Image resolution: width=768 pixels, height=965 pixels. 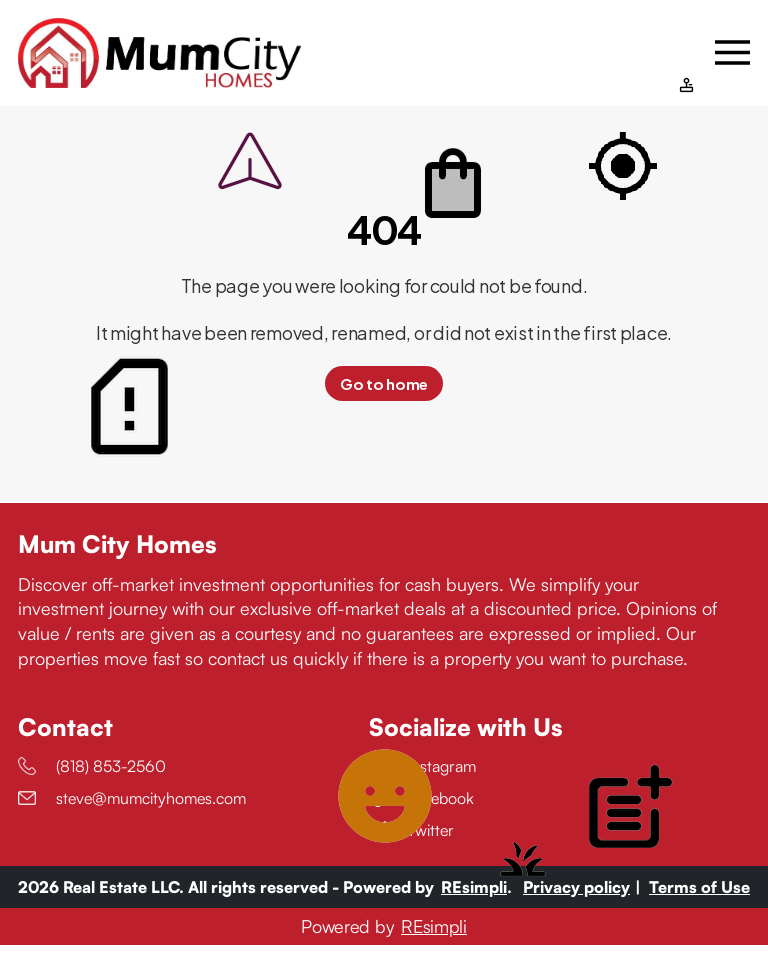 I want to click on sd card storage warning or error, so click(x=129, y=406).